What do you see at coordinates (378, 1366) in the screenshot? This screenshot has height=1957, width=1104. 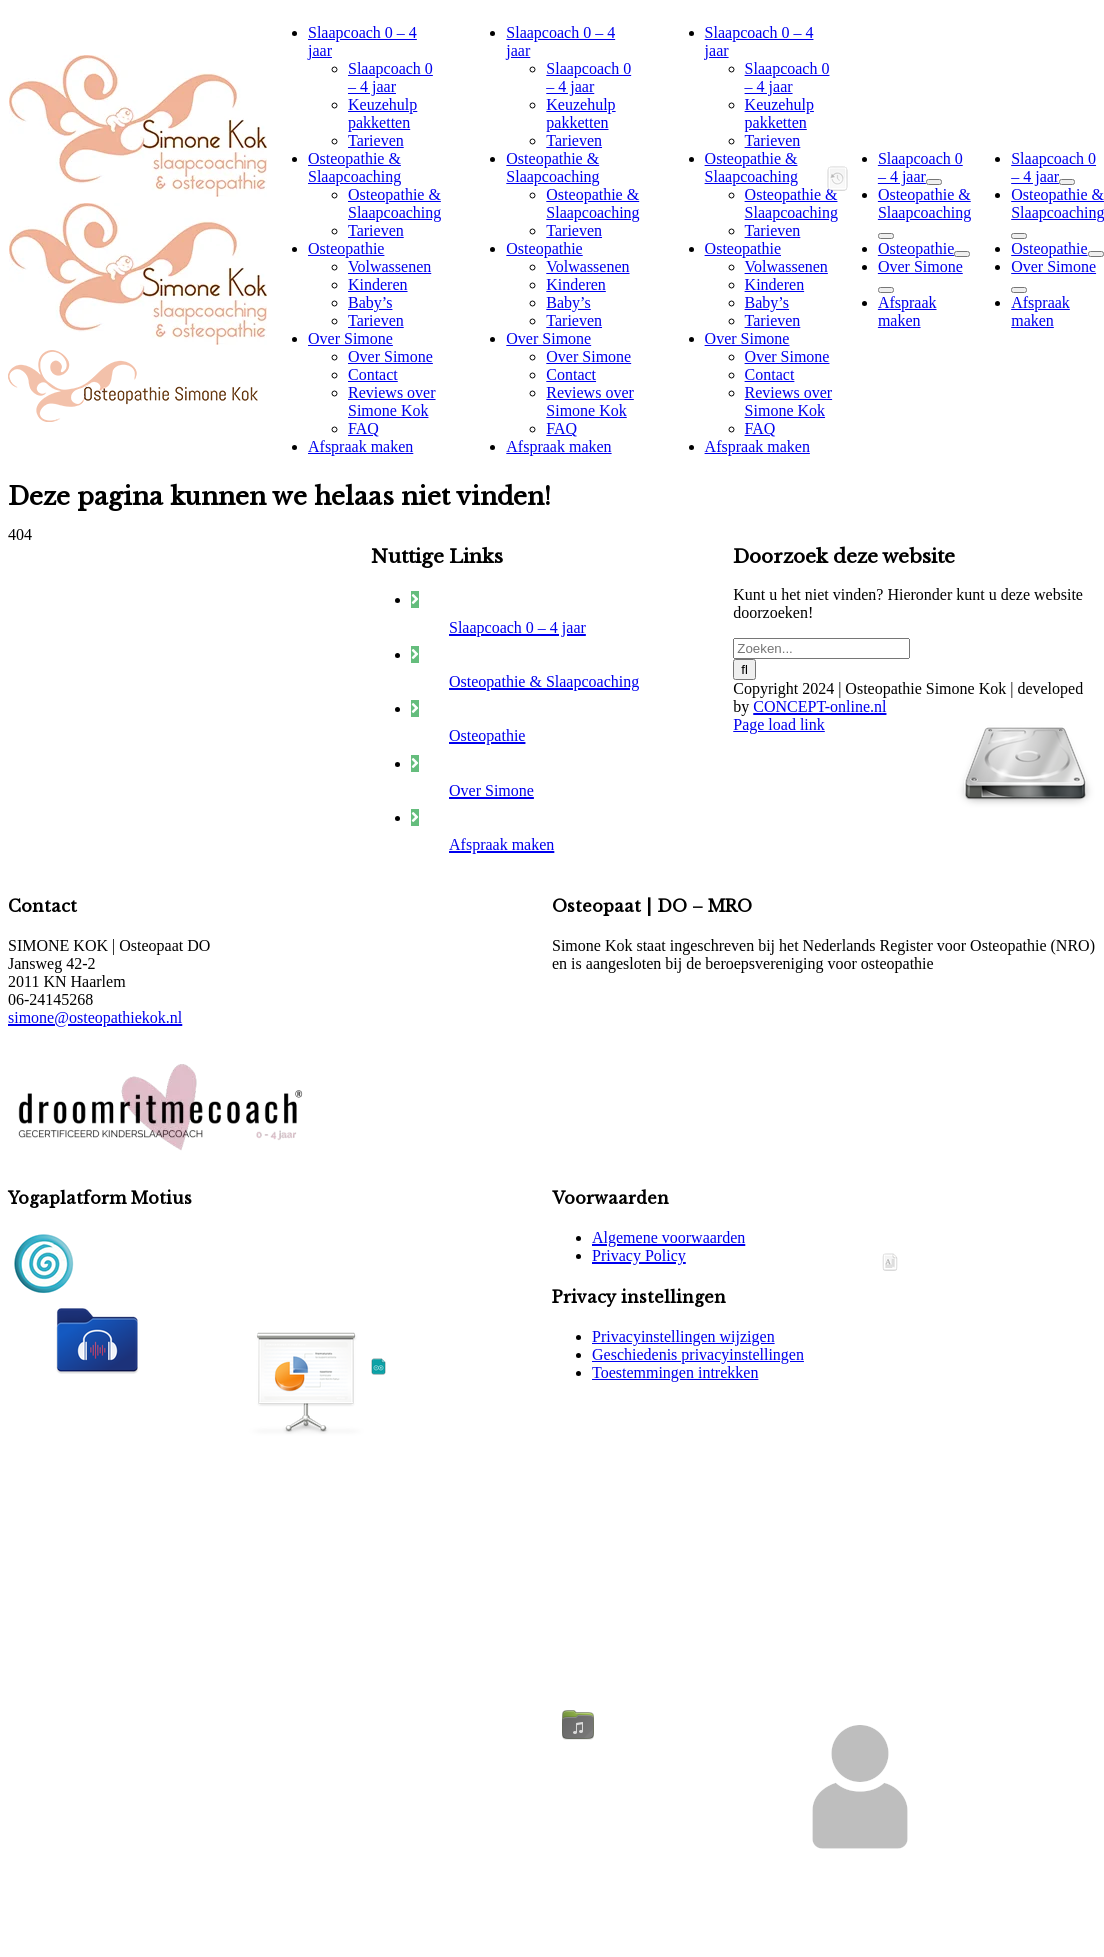 I see `an arduino source code file` at bounding box center [378, 1366].